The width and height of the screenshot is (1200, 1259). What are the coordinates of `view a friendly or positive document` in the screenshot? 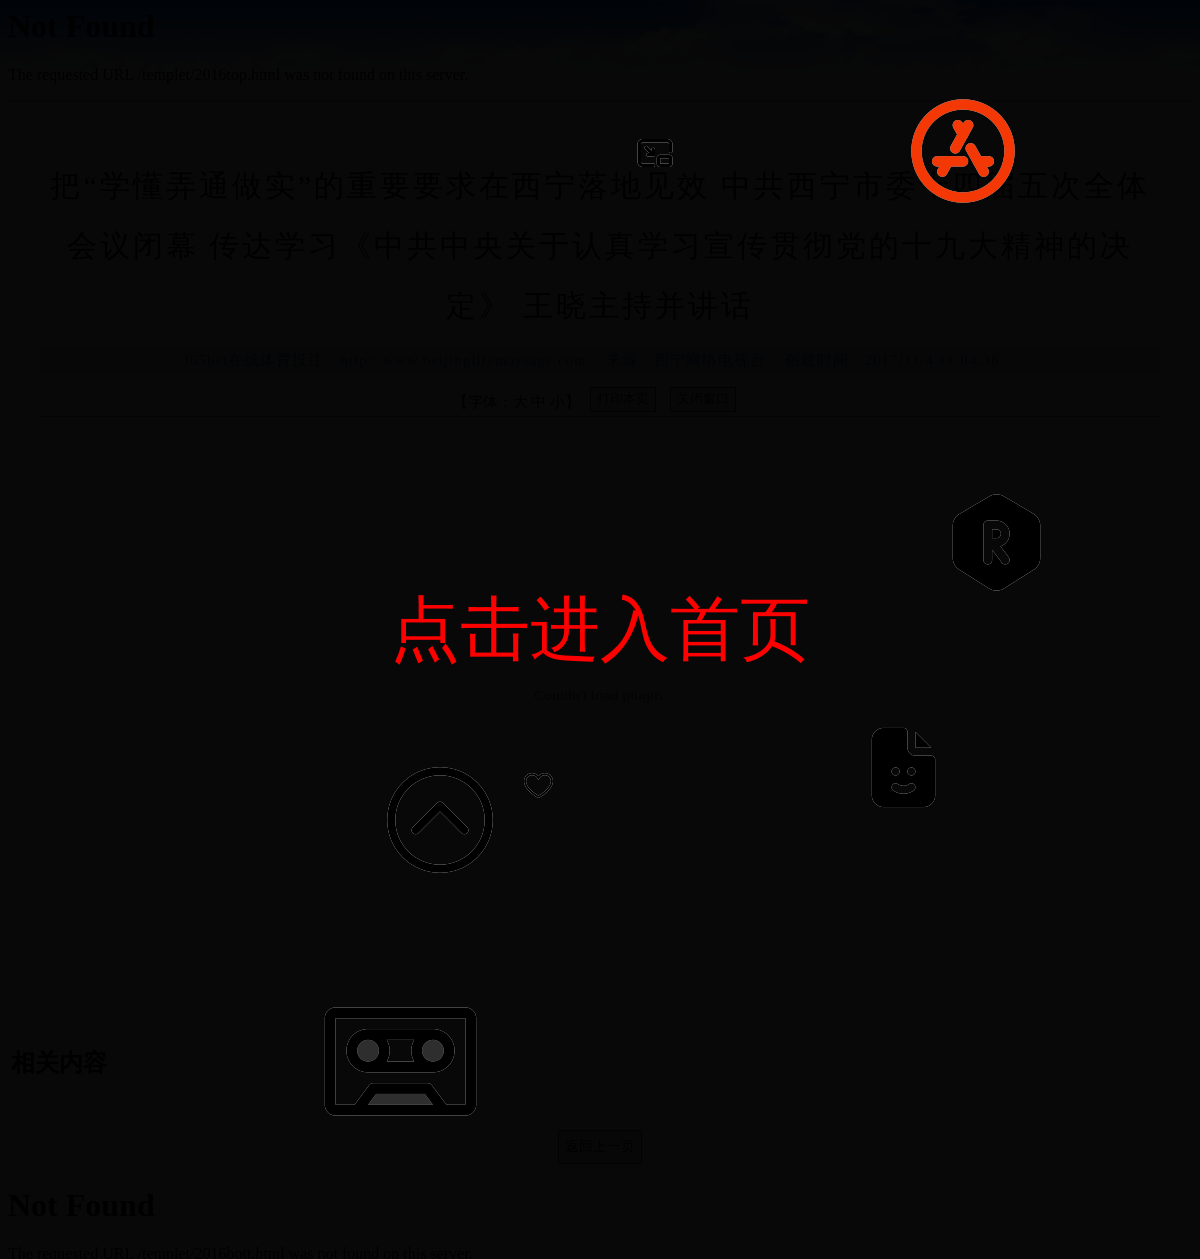 It's located at (903, 767).